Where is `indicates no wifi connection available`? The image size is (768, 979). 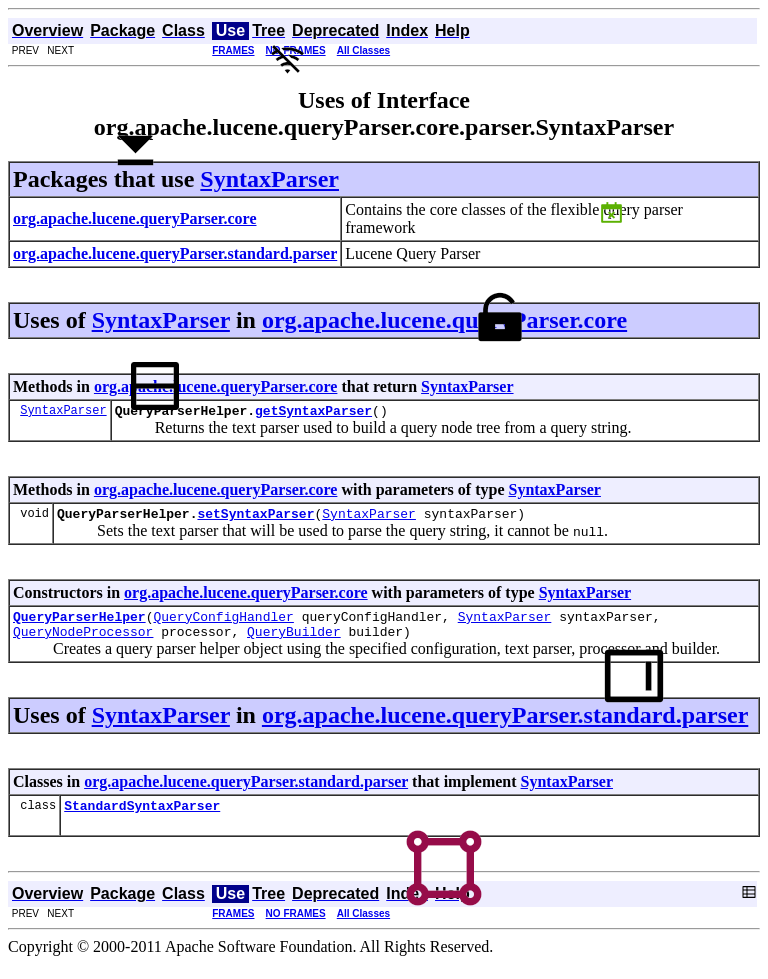 indicates no wifi connection available is located at coordinates (287, 60).